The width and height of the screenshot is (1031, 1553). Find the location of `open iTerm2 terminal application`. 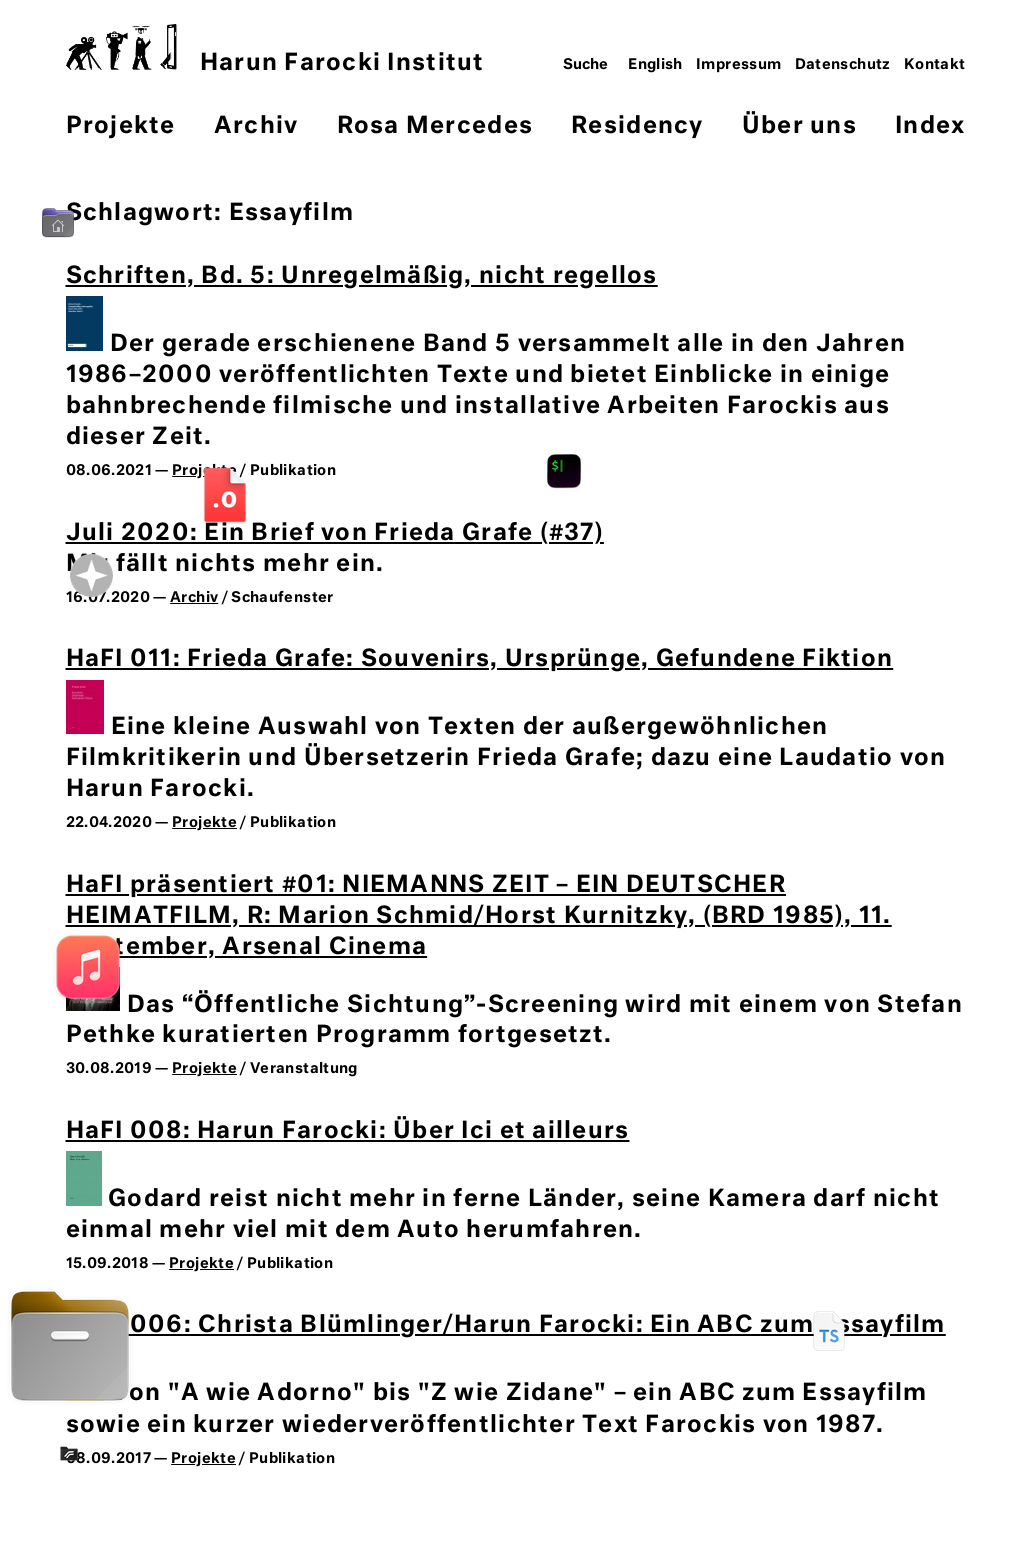

open iTerm2 terminal application is located at coordinates (564, 471).